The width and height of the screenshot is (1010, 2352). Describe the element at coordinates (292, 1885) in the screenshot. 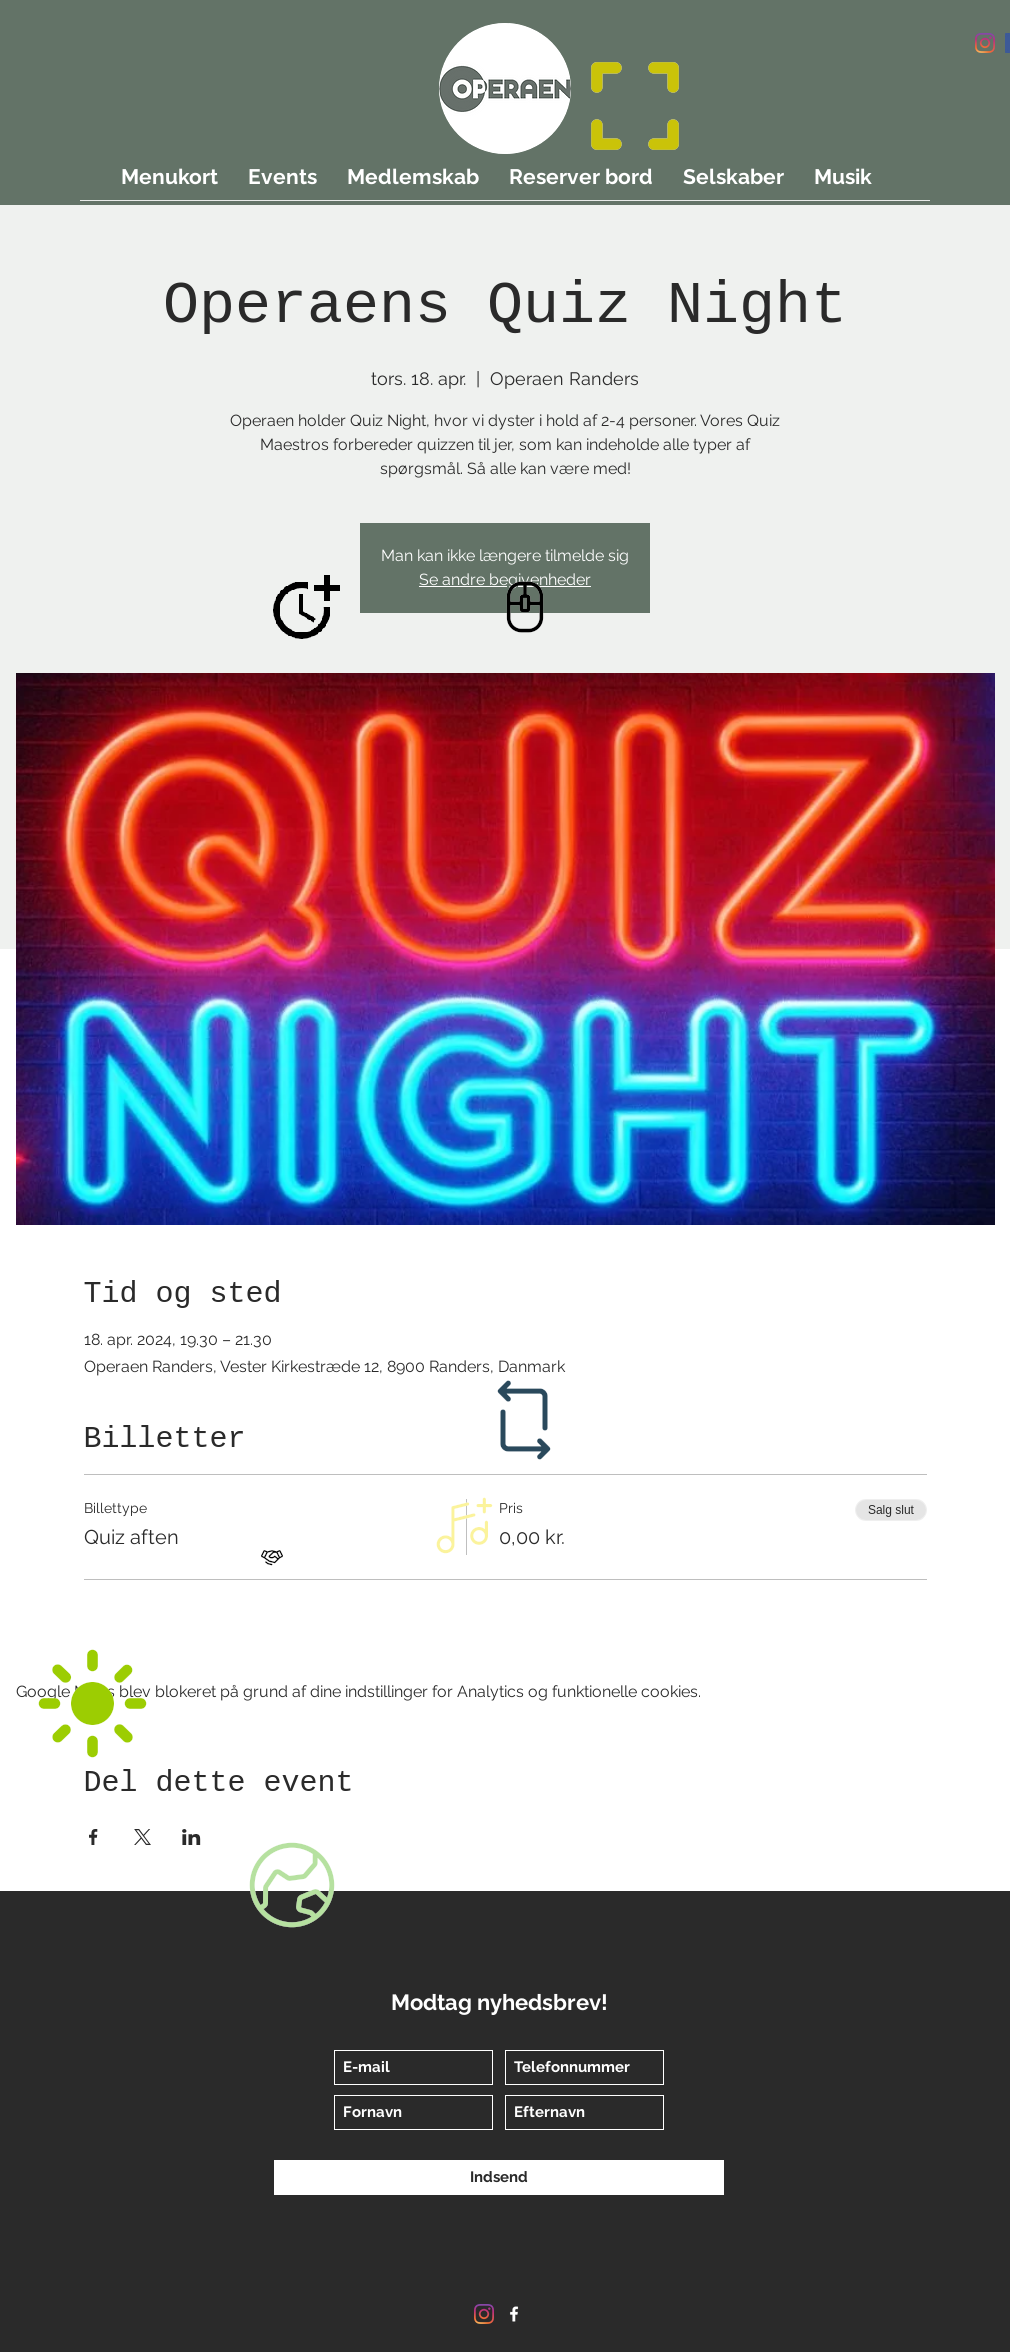

I see `switch to international or global settings` at that location.